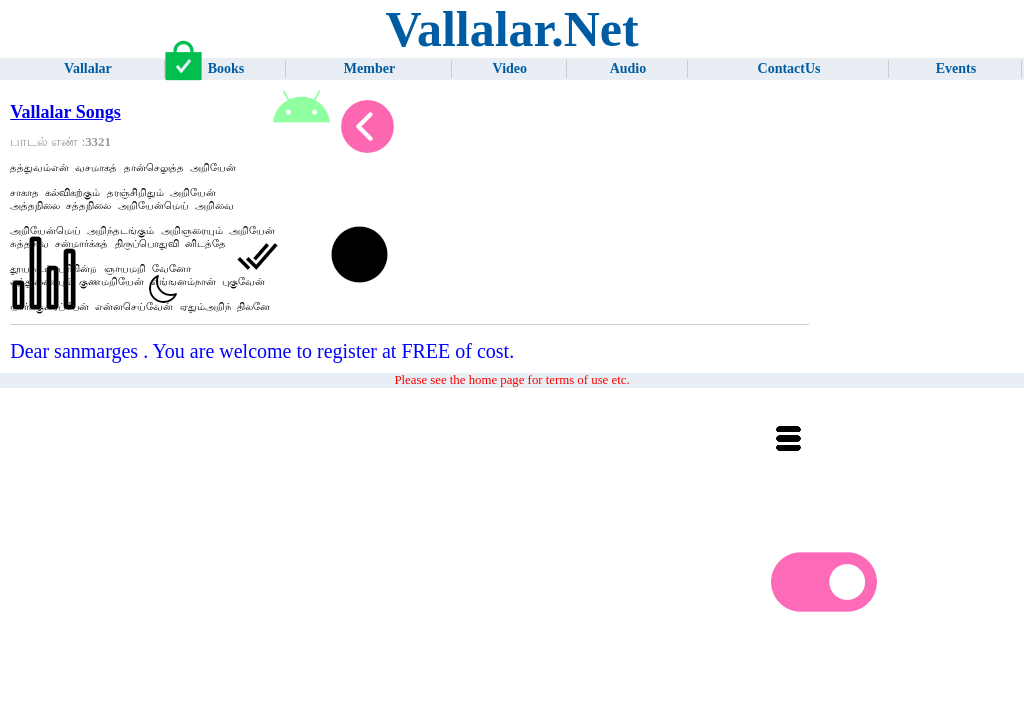 This screenshot has width=1024, height=720. I want to click on android operating system logo, so click(301, 106).